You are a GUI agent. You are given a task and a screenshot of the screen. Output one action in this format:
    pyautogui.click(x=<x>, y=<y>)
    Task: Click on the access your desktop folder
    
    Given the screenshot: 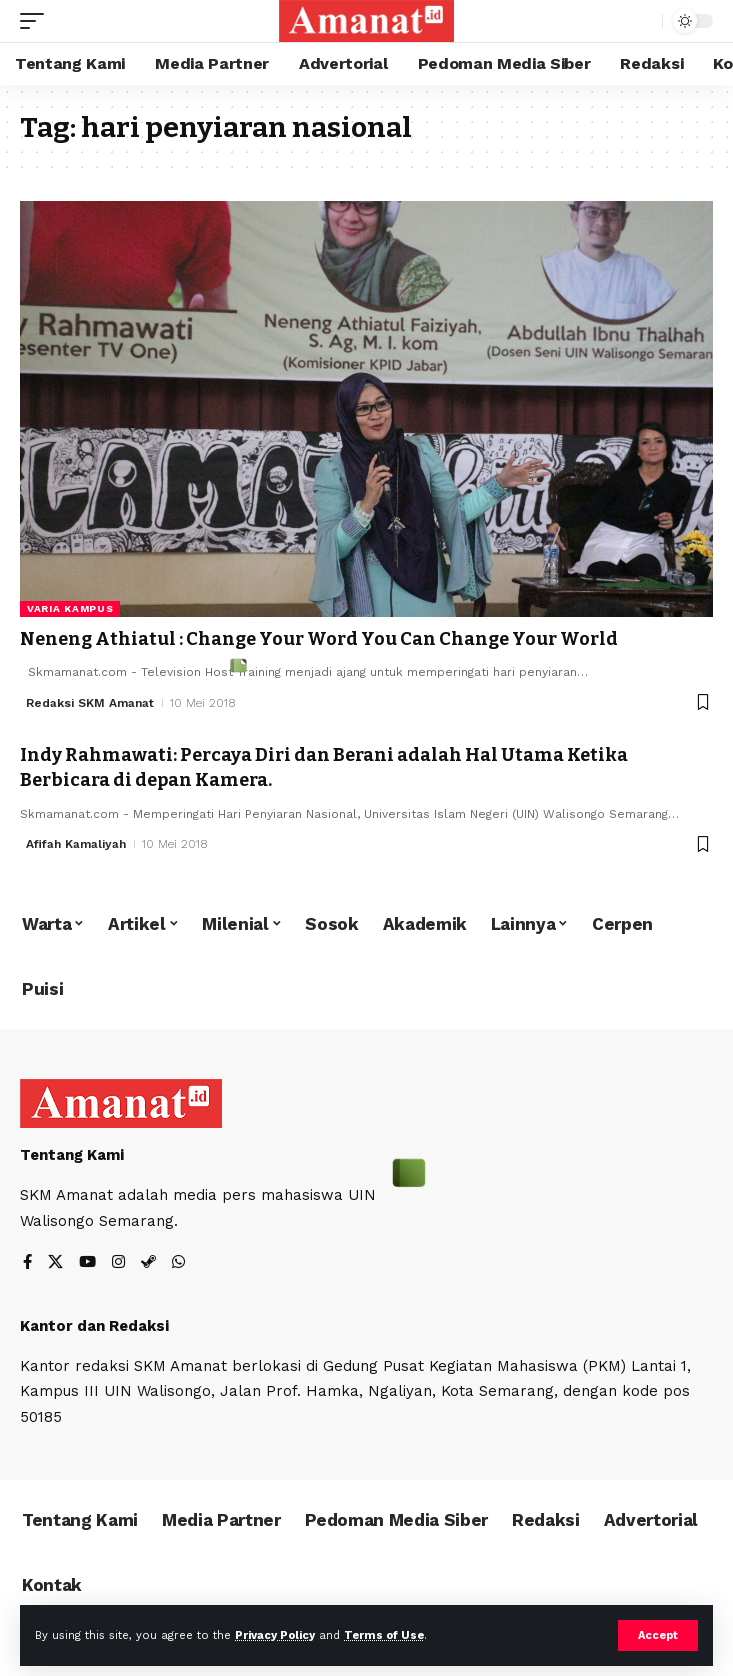 What is the action you would take?
    pyautogui.click(x=409, y=1172)
    